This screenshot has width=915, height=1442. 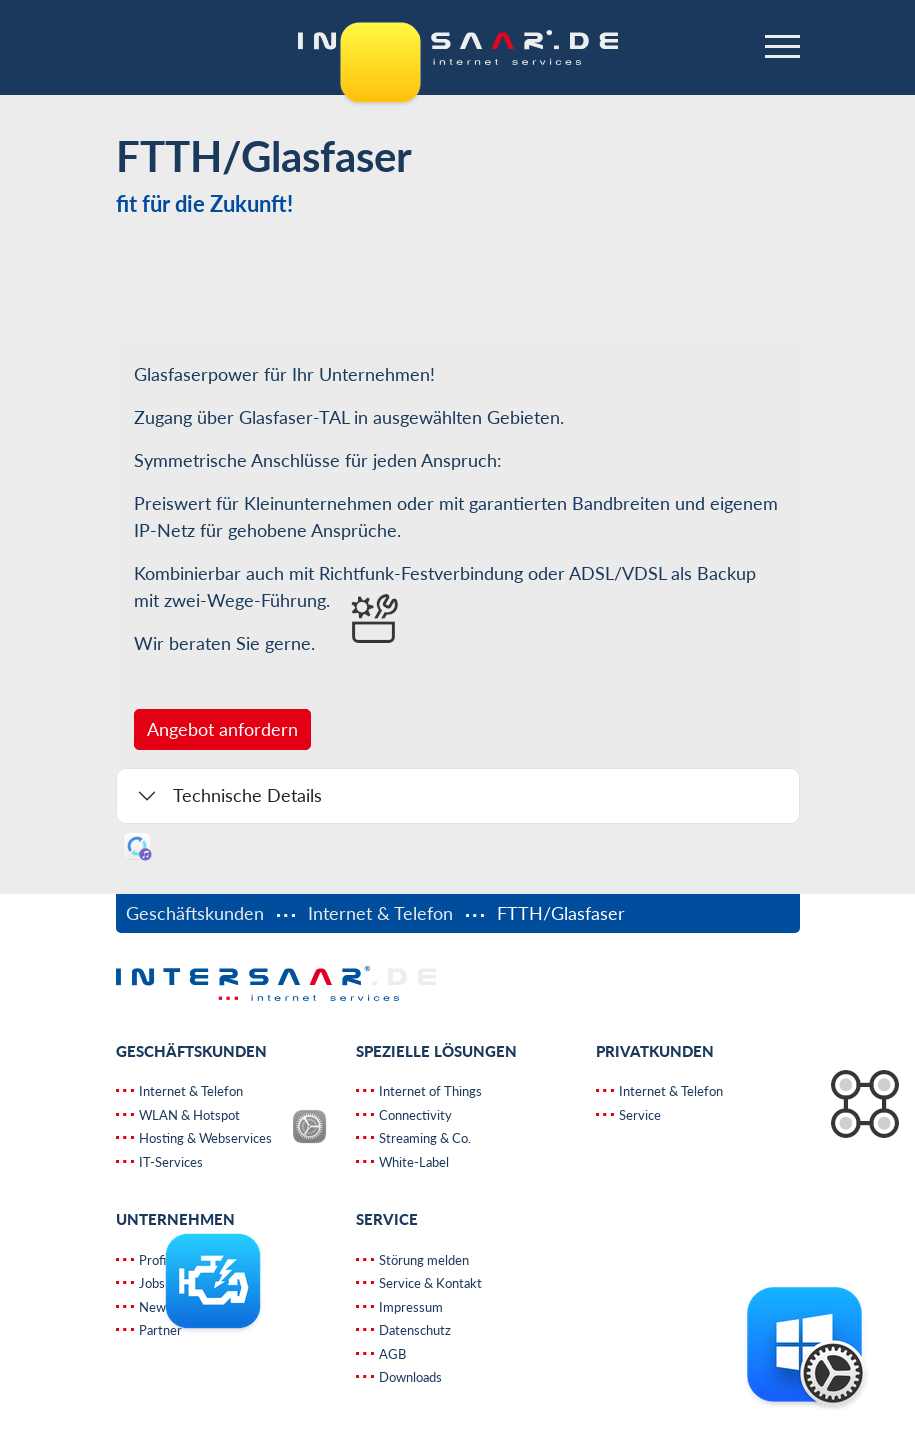 What do you see at coordinates (380, 62) in the screenshot?
I see `blank app icon template for customization` at bounding box center [380, 62].